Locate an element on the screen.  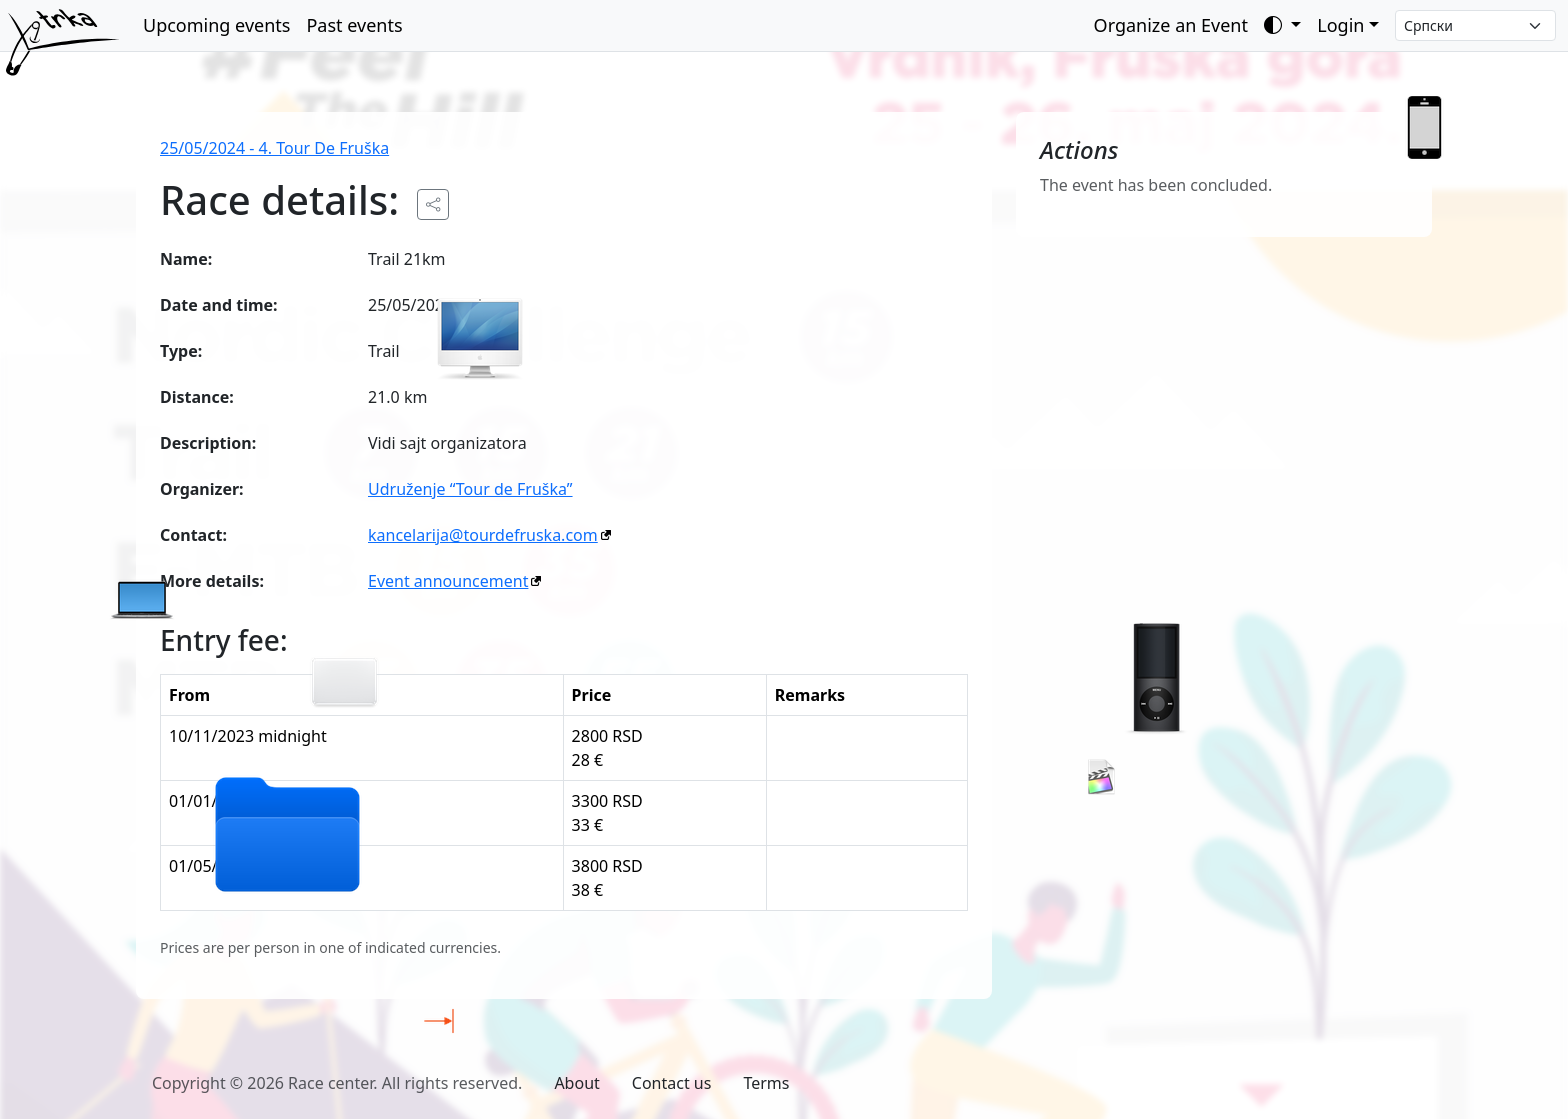
access iPod device settings is located at coordinates (1156, 679).